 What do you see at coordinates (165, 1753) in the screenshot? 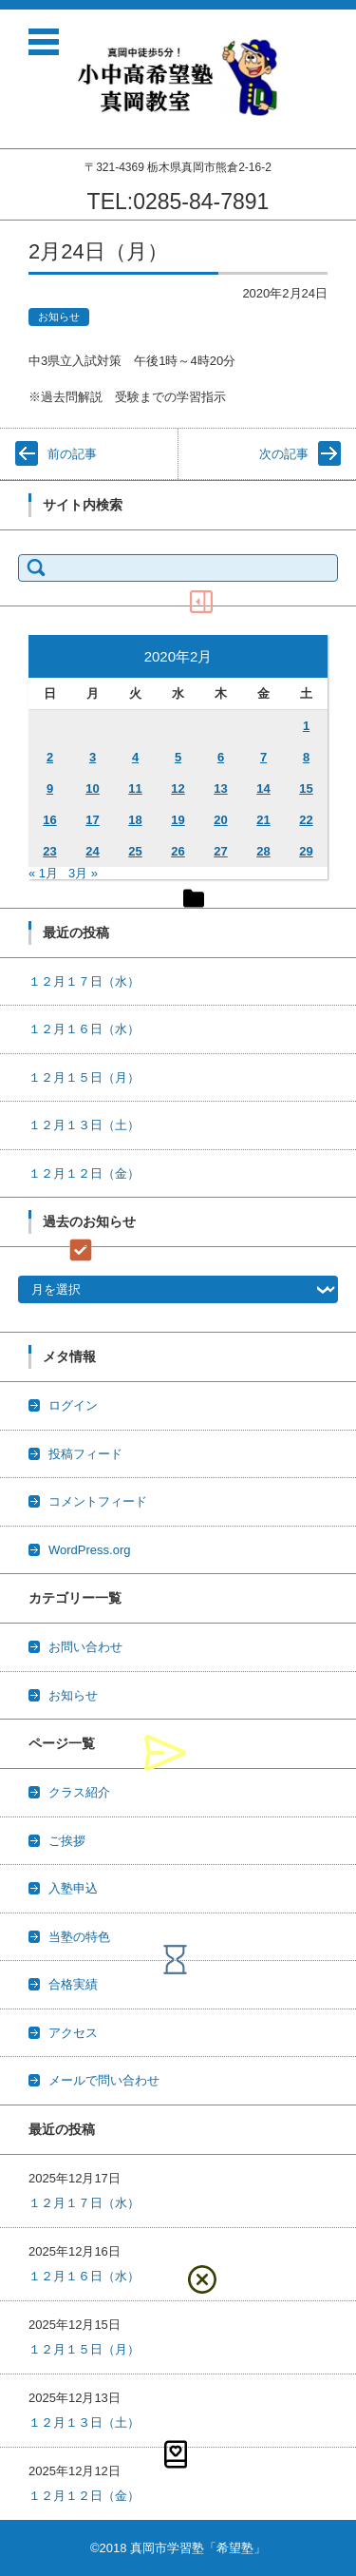
I see `send a message or email` at bounding box center [165, 1753].